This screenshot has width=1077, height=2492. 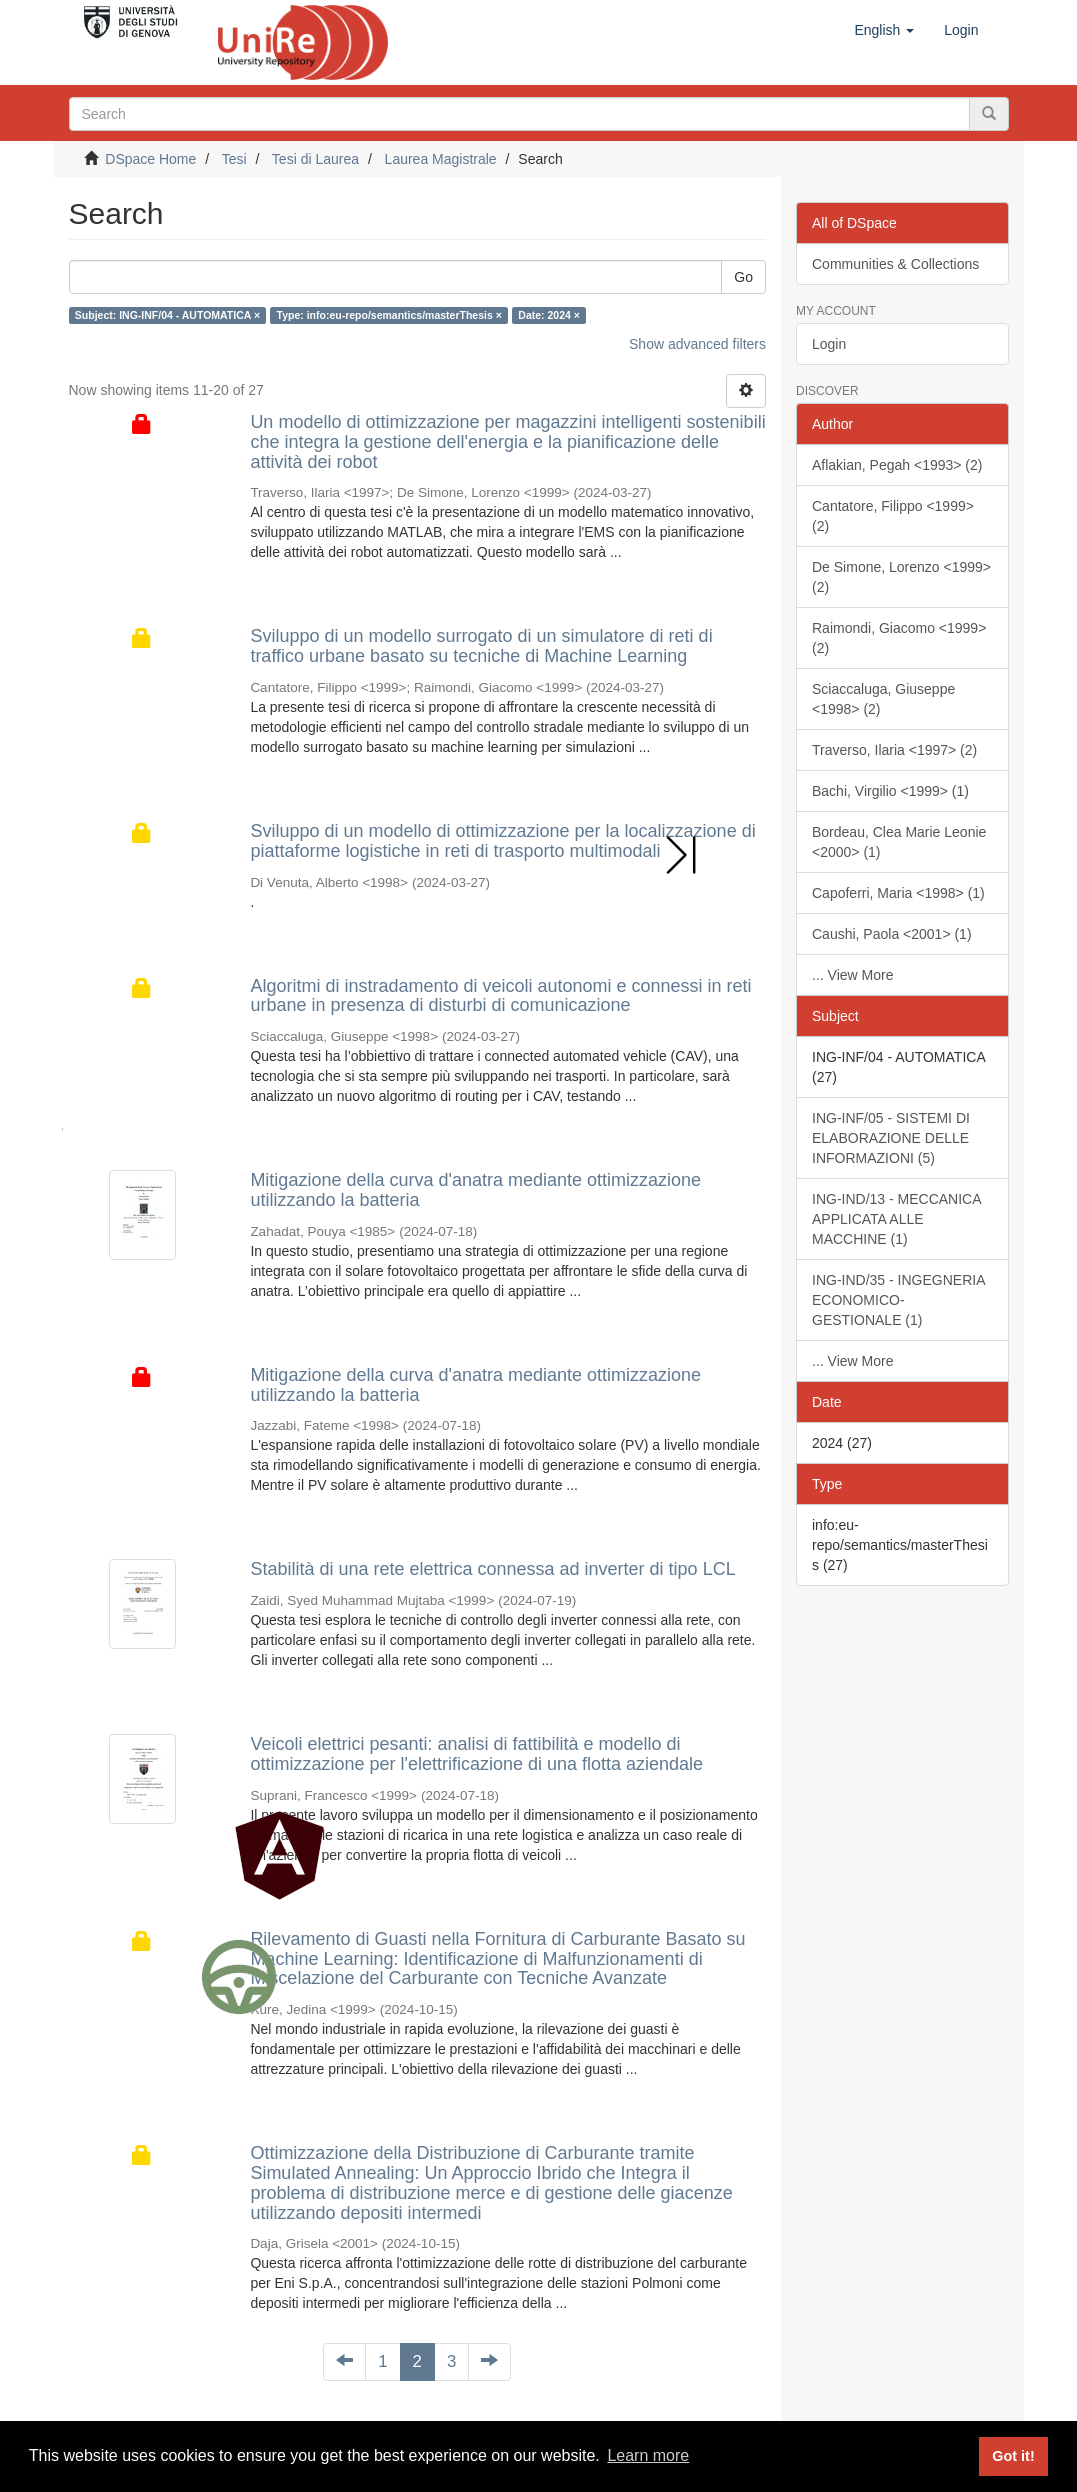 What do you see at coordinates (239, 1977) in the screenshot?
I see `access driving or navigation mode` at bounding box center [239, 1977].